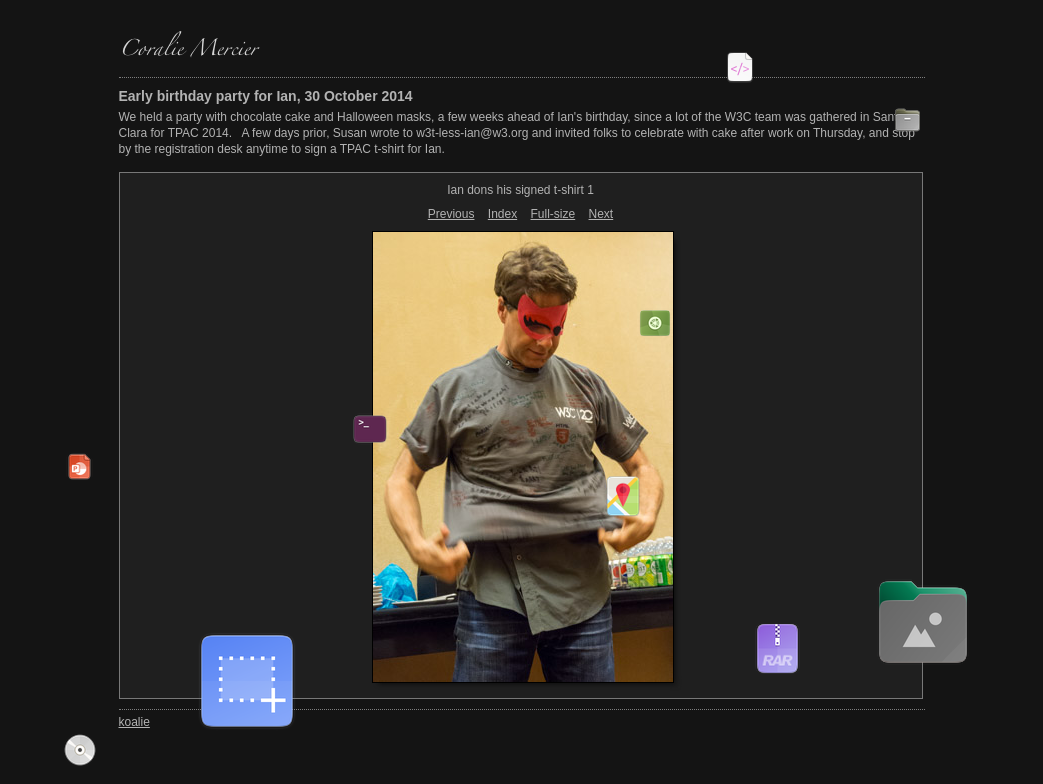 This screenshot has width=1043, height=784. I want to click on a microsoft powerpoint file, so click(79, 466).